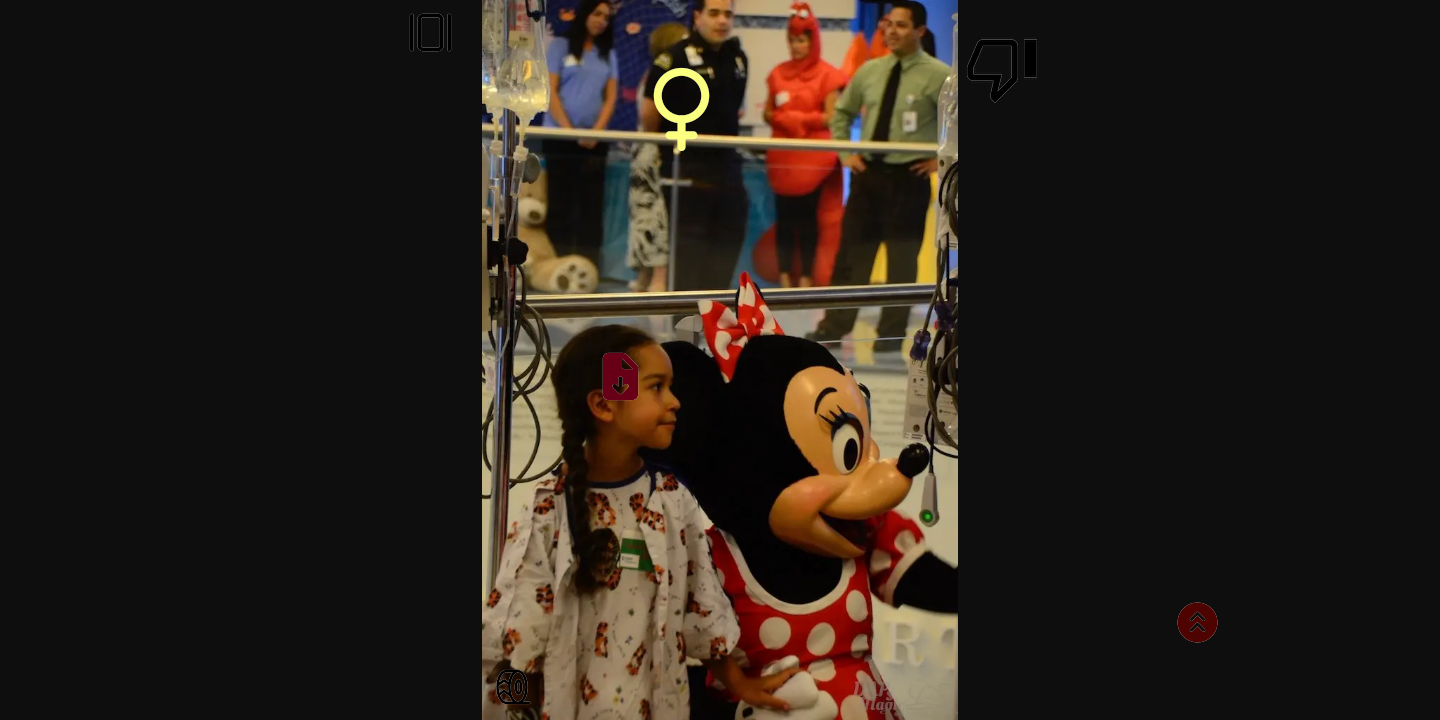 This screenshot has width=1440, height=720. Describe the element at coordinates (1002, 68) in the screenshot. I see `dislike or downvote content` at that location.